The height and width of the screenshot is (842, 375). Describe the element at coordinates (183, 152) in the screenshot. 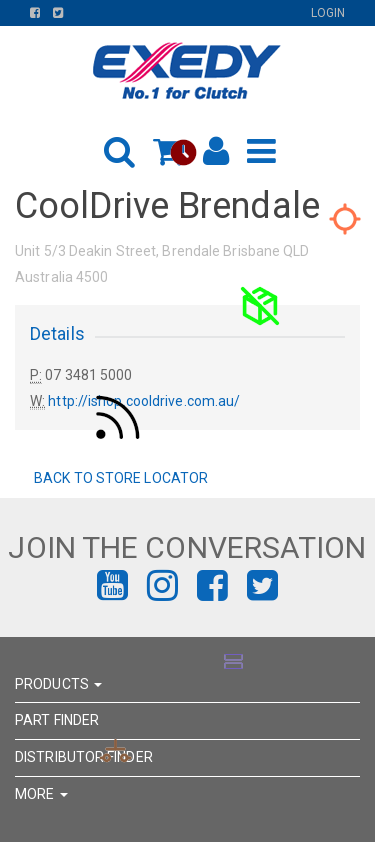

I see `view time or clock settings` at that location.